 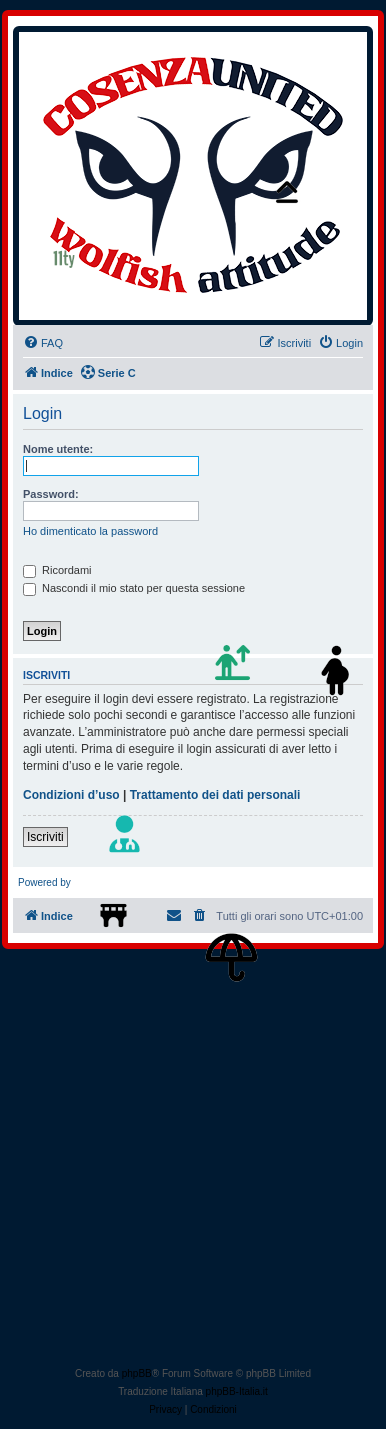 What do you see at coordinates (64, 258) in the screenshot?
I see `11ty (Eleventy) static site generator logo` at bounding box center [64, 258].